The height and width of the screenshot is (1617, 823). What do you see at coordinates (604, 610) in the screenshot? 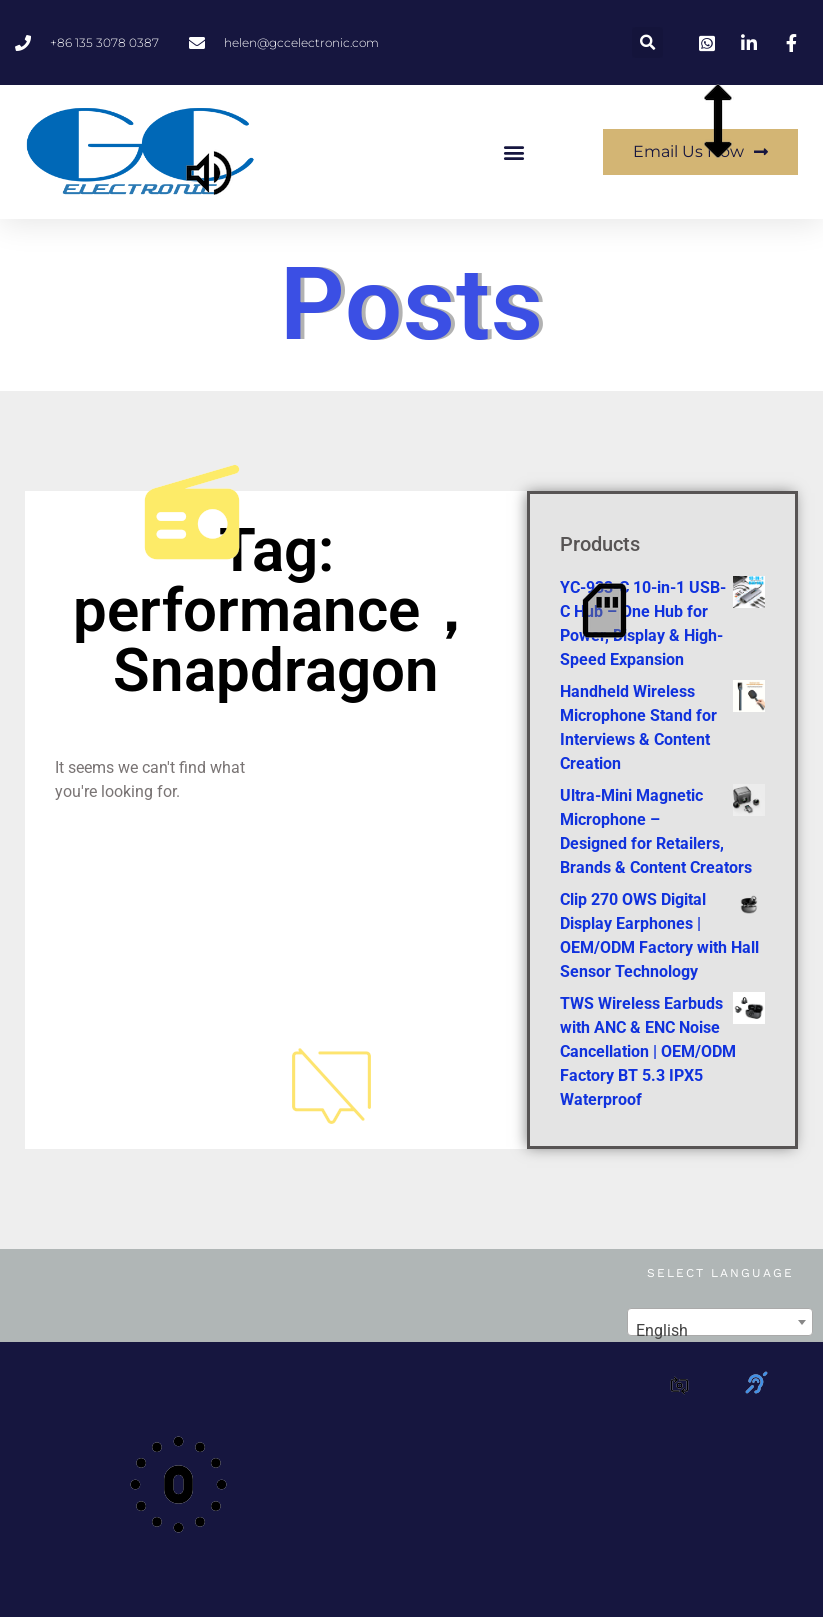
I see `access SD card storage` at bounding box center [604, 610].